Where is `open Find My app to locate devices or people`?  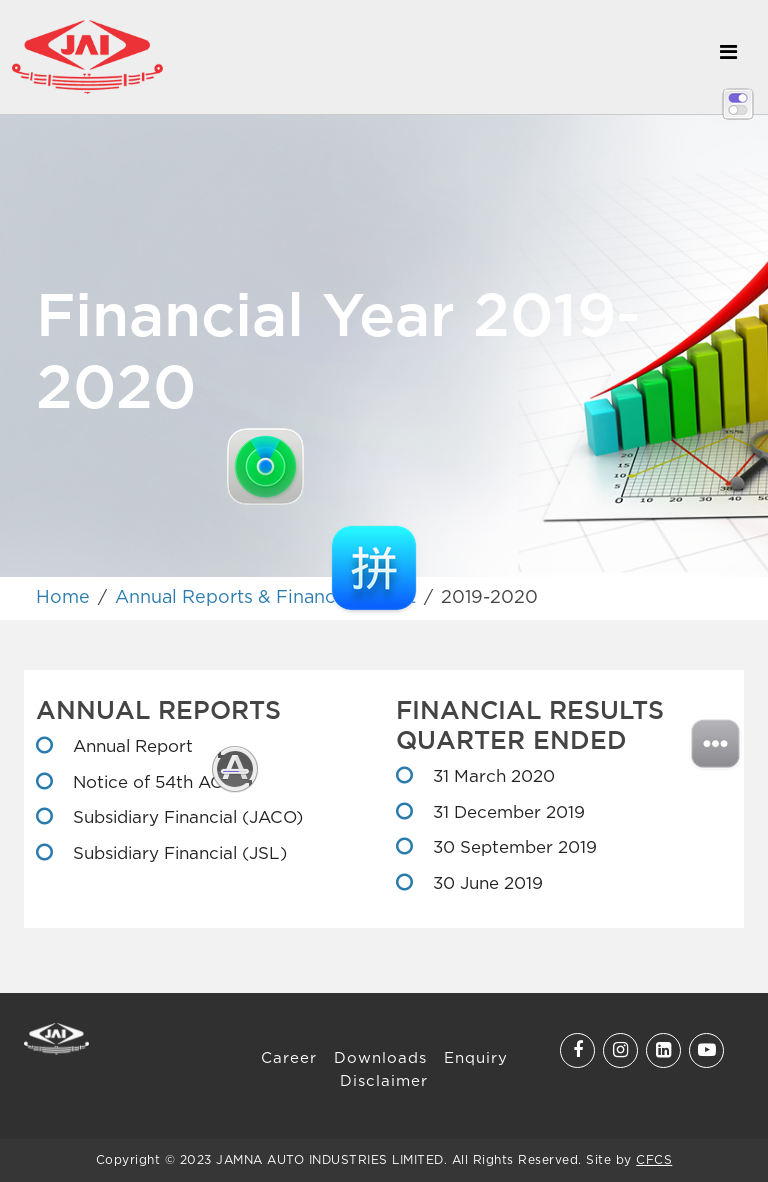 open Find My app to locate devices or people is located at coordinates (265, 466).